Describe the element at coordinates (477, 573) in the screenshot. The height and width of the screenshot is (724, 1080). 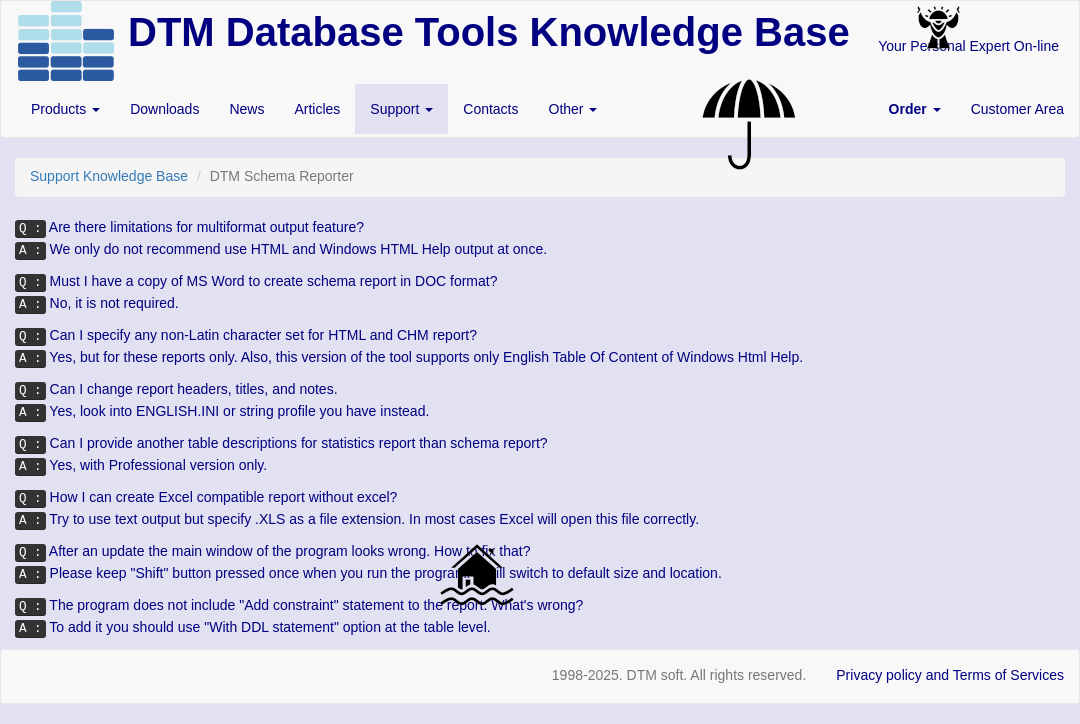
I see `indicates flood warning or alert` at that location.